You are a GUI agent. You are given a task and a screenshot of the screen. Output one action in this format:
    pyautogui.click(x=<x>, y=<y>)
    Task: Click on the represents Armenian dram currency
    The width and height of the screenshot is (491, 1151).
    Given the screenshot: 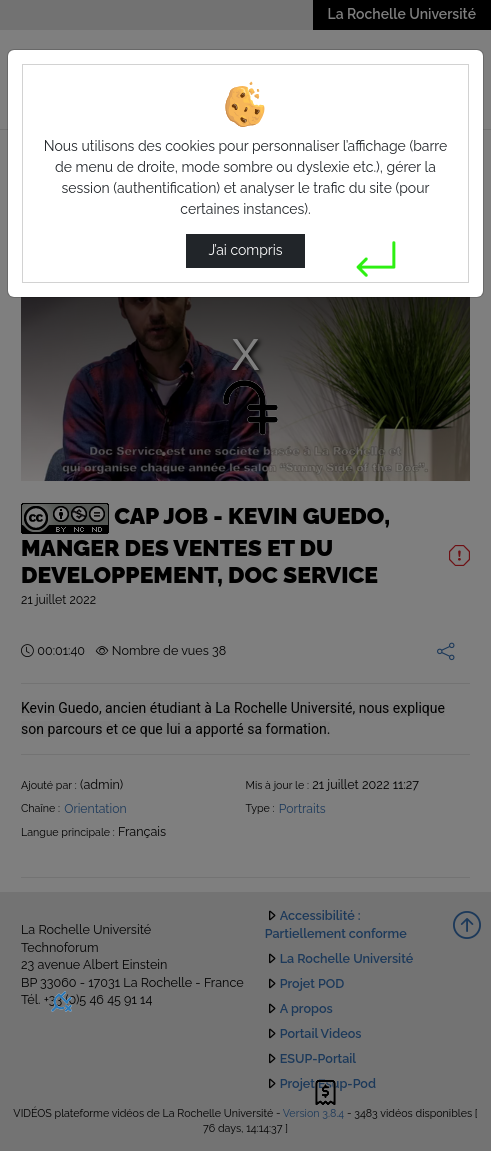 What is the action you would take?
    pyautogui.click(x=250, y=407)
    